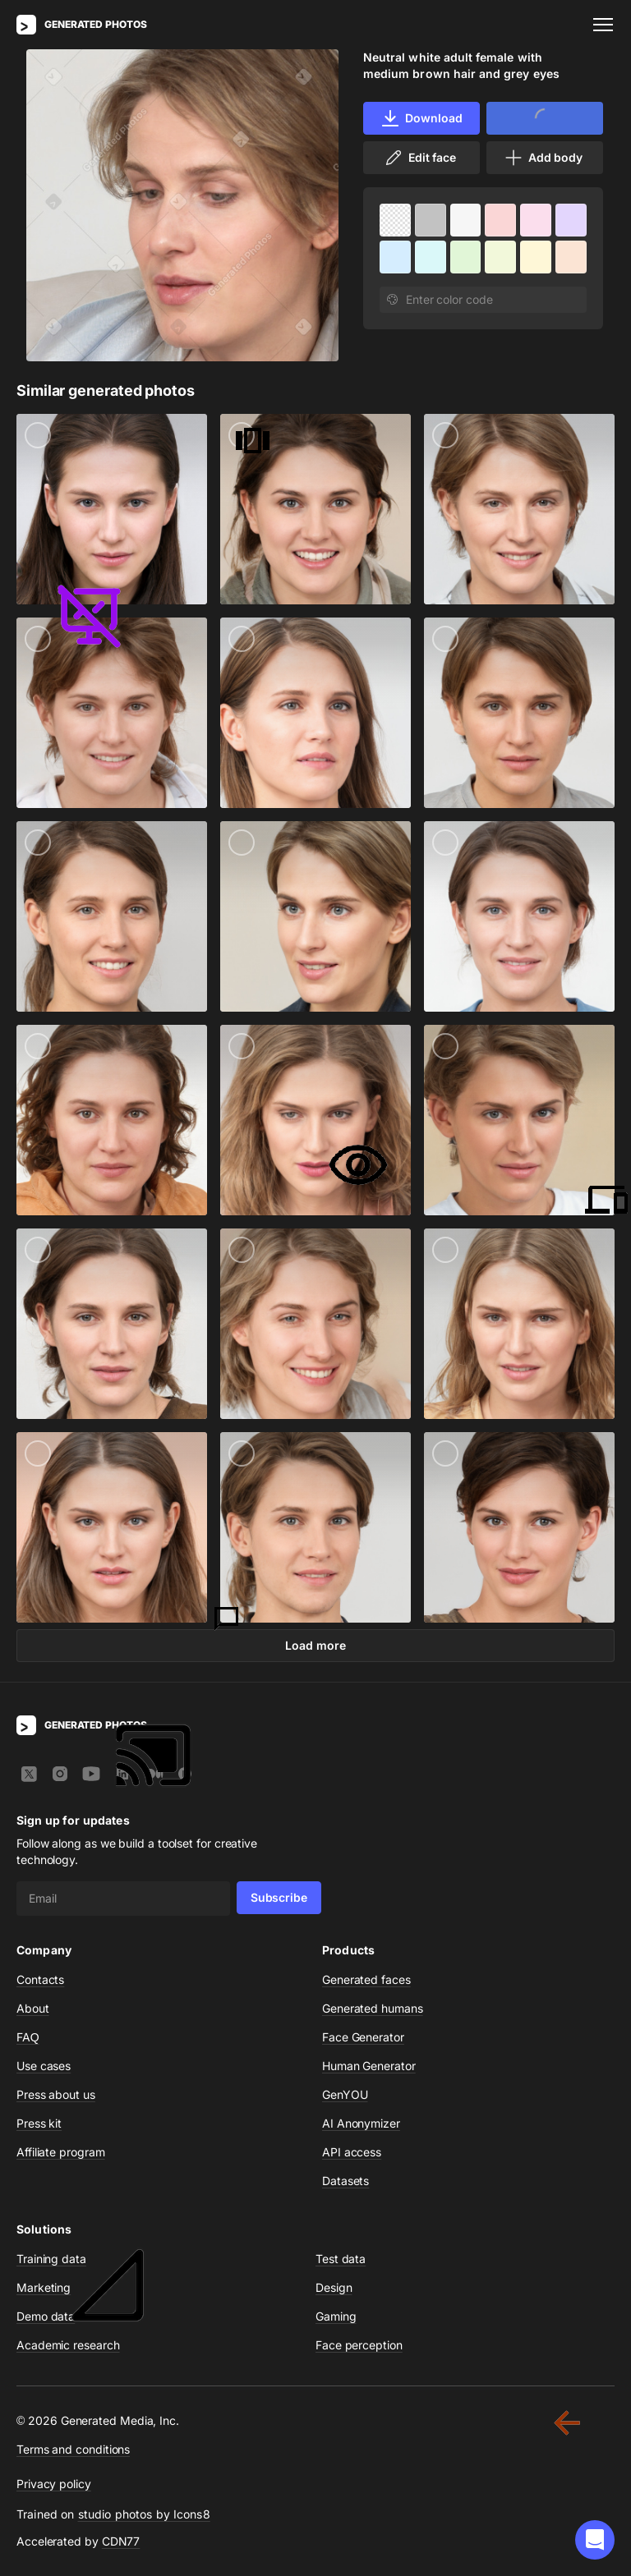 The height and width of the screenshot is (2576, 631). What do you see at coordinates (89, 616) in the screenshot?
I see `stop screen sharing or presentation mode` at bounding box center [89, 616].